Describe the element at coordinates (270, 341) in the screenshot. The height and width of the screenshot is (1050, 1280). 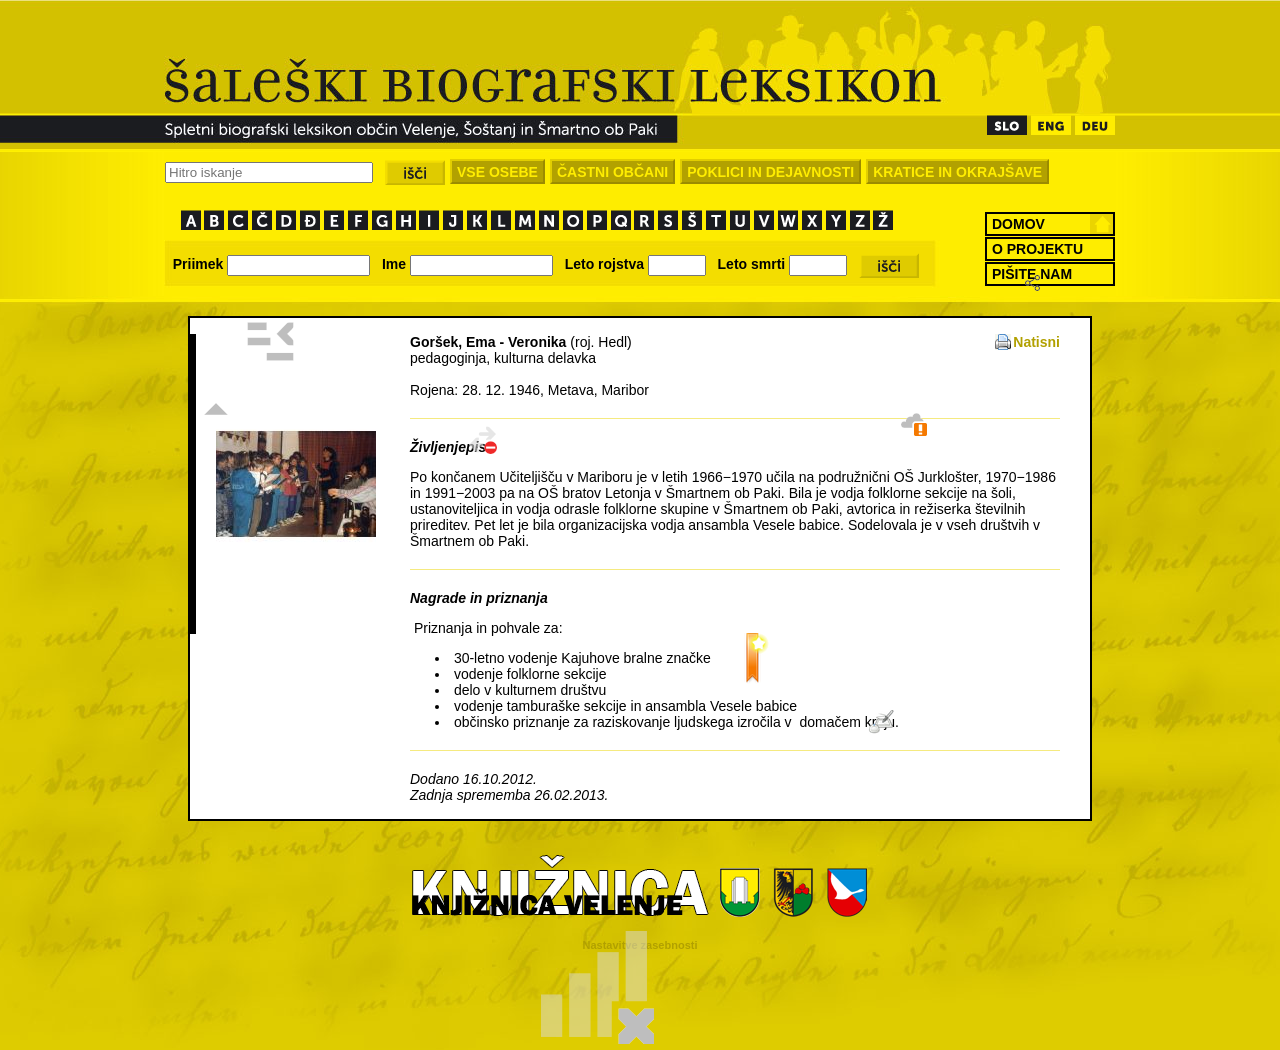
I see `increase text indentation (right-to-left layout)` at that location.